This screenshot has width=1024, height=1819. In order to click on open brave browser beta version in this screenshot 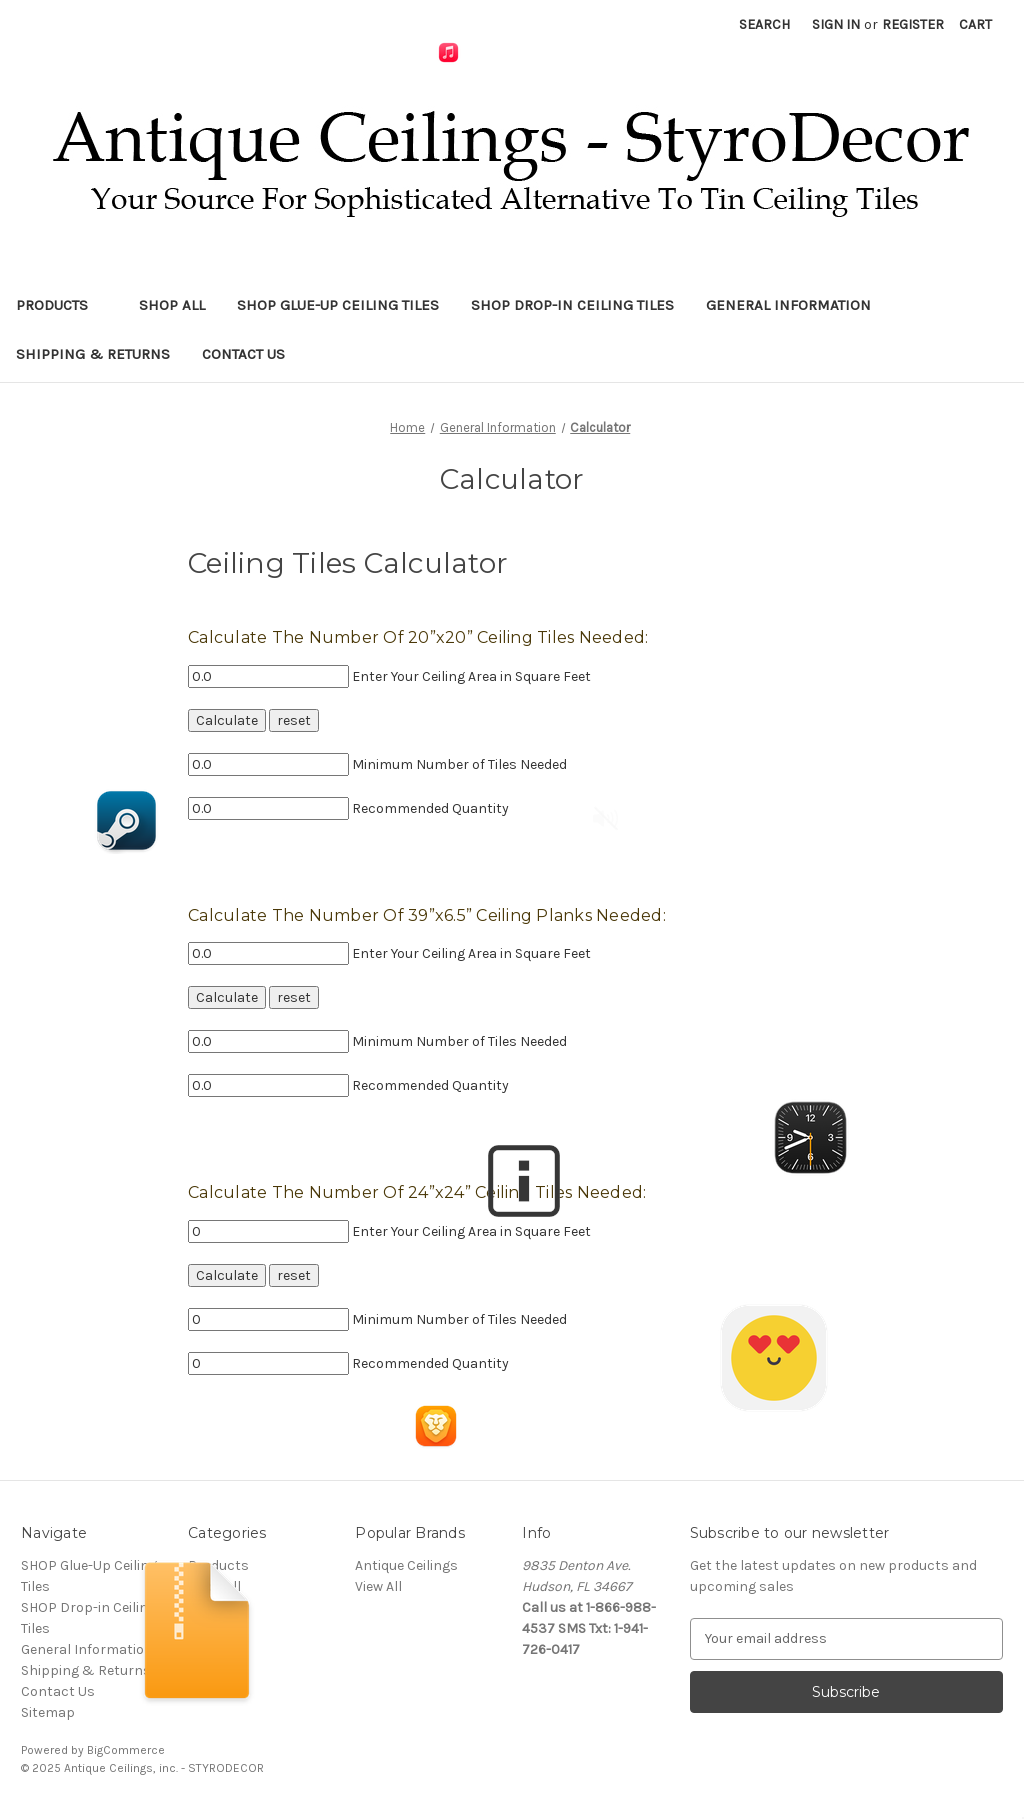, I will do `click(436, 1426)`.